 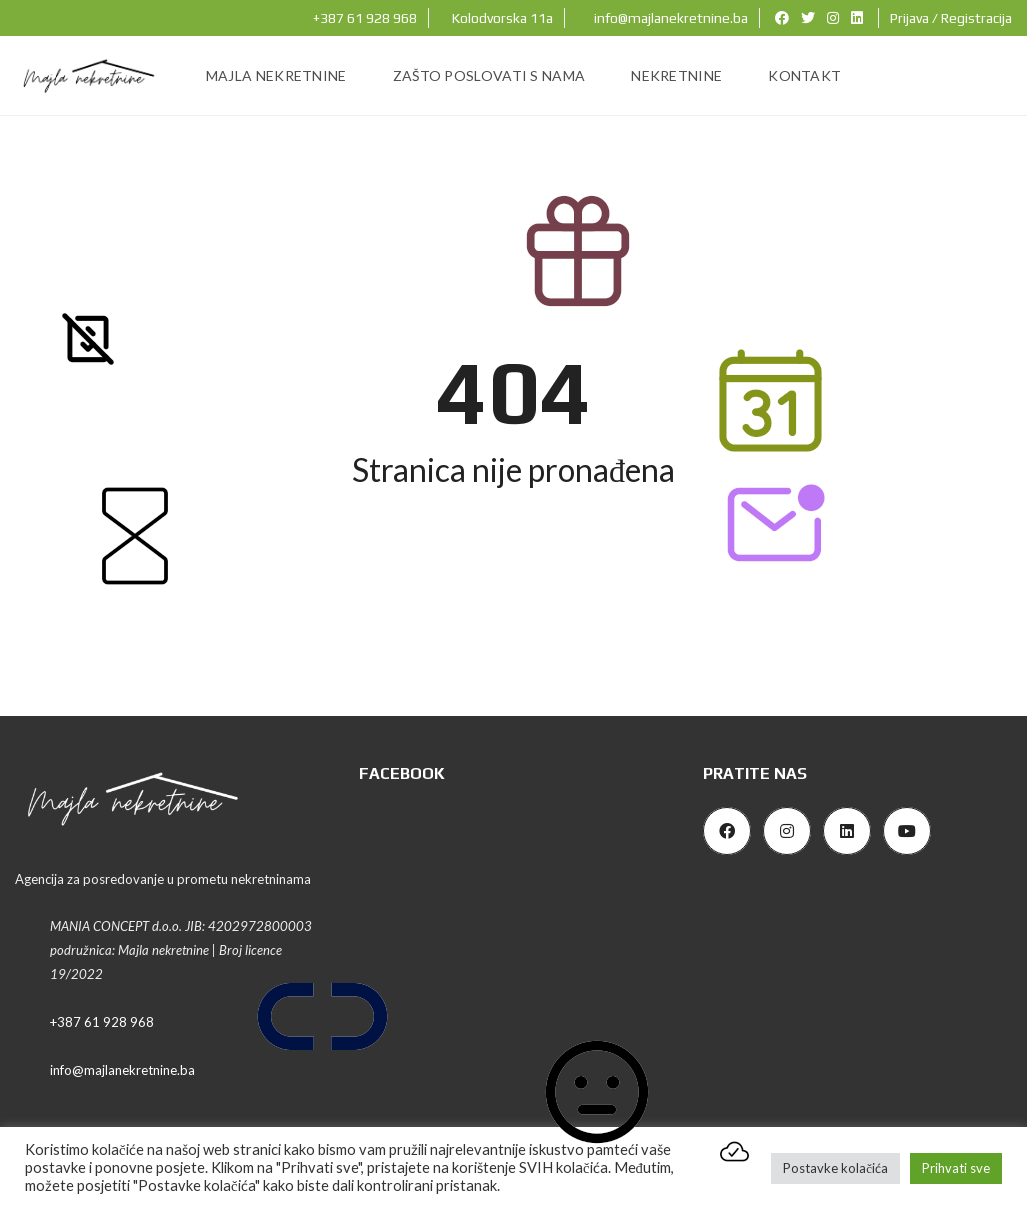 What do you see at coordinates (578, 251) in the screenshot?
I see `view or redeem a gift` at bounding box center [578, 251].